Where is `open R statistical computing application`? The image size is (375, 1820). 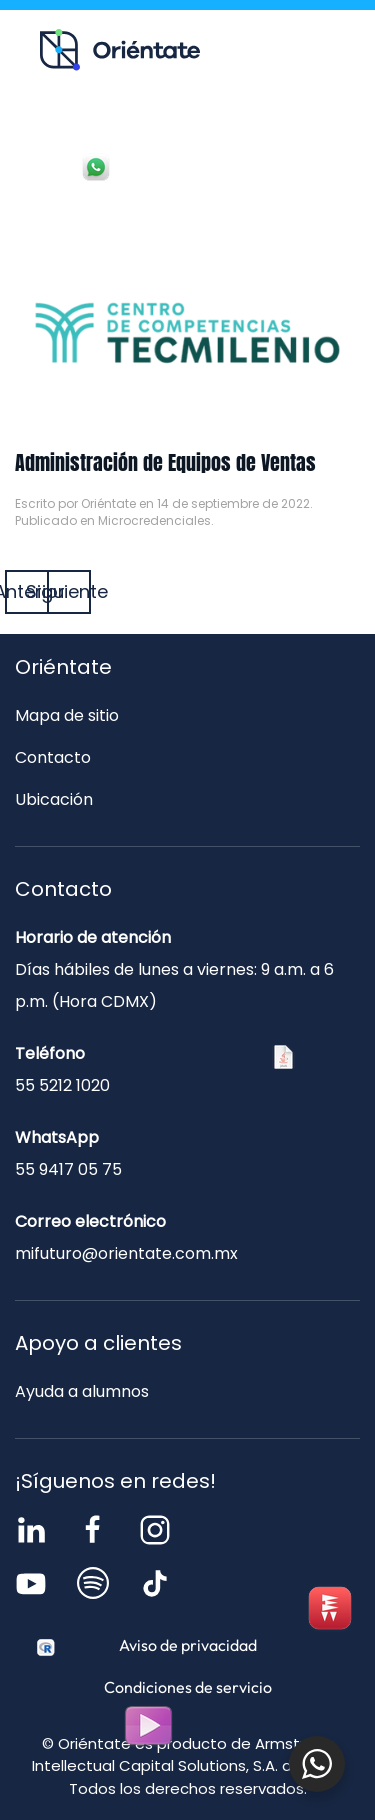 open R statistical computing application is located at coordinates (45, 1647).